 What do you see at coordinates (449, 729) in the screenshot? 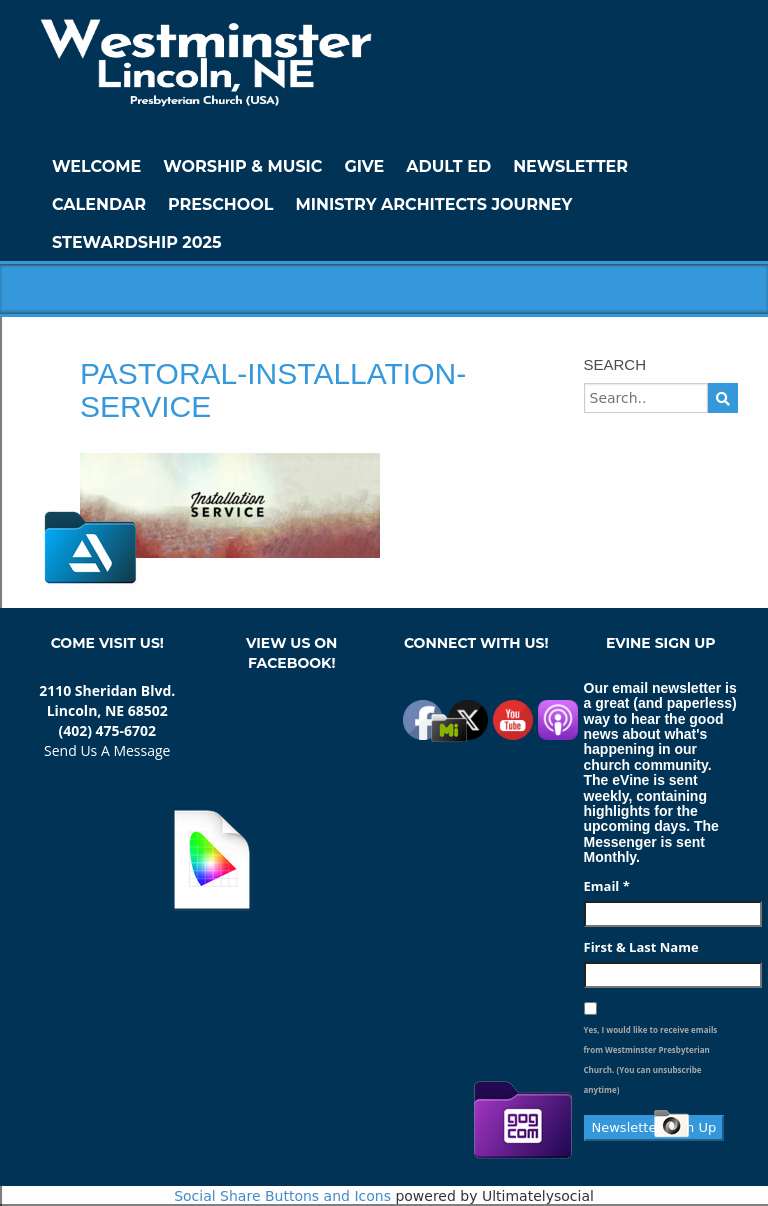
I see `open misskey files folder` at bounding box center [449, 729].